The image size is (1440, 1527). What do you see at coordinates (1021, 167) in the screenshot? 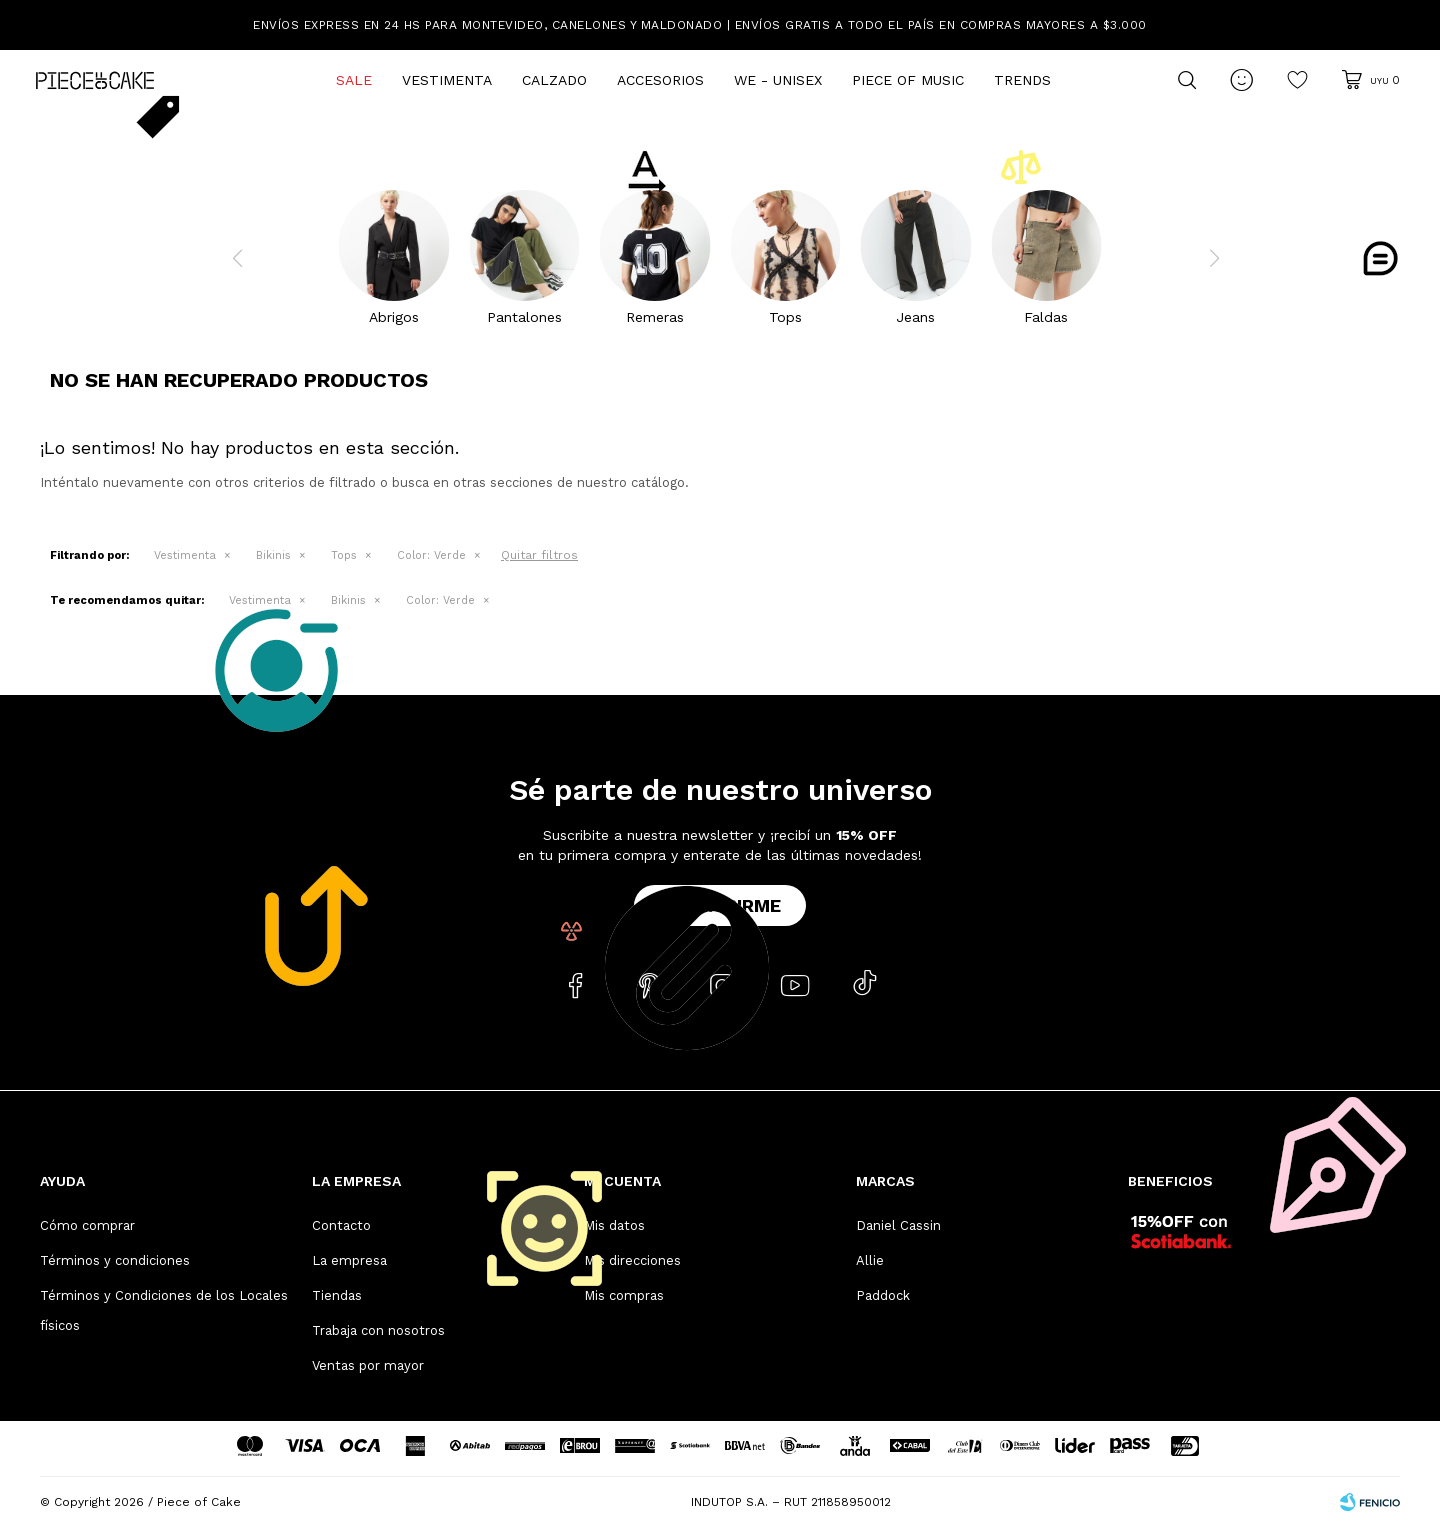
I see `access legal terms or policies` at bounding box center [1021, 167].